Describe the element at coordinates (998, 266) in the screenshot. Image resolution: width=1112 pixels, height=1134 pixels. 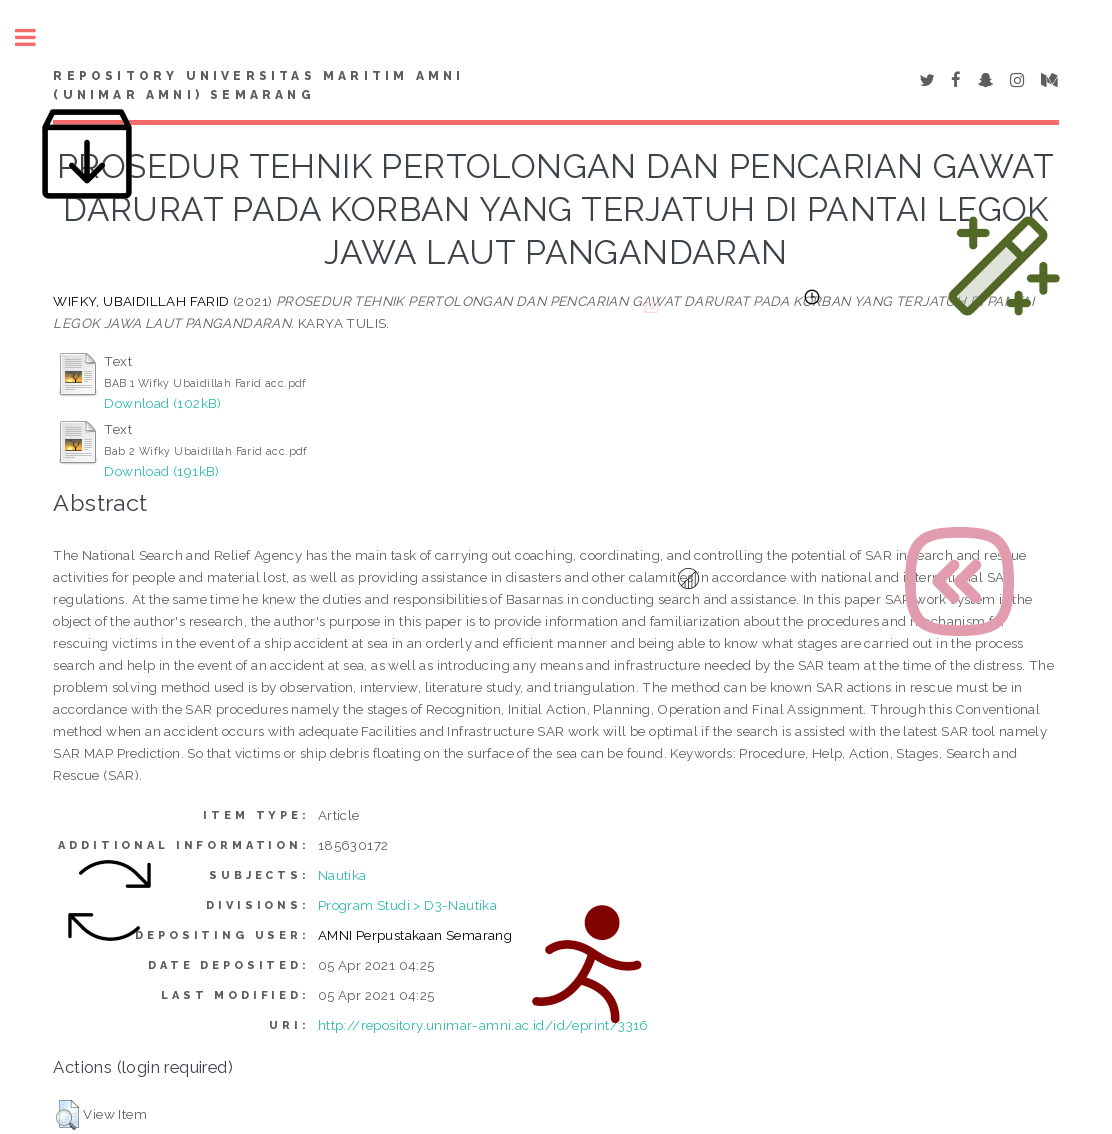
I see `apply auto-enhance or smart adjustments` at that location.